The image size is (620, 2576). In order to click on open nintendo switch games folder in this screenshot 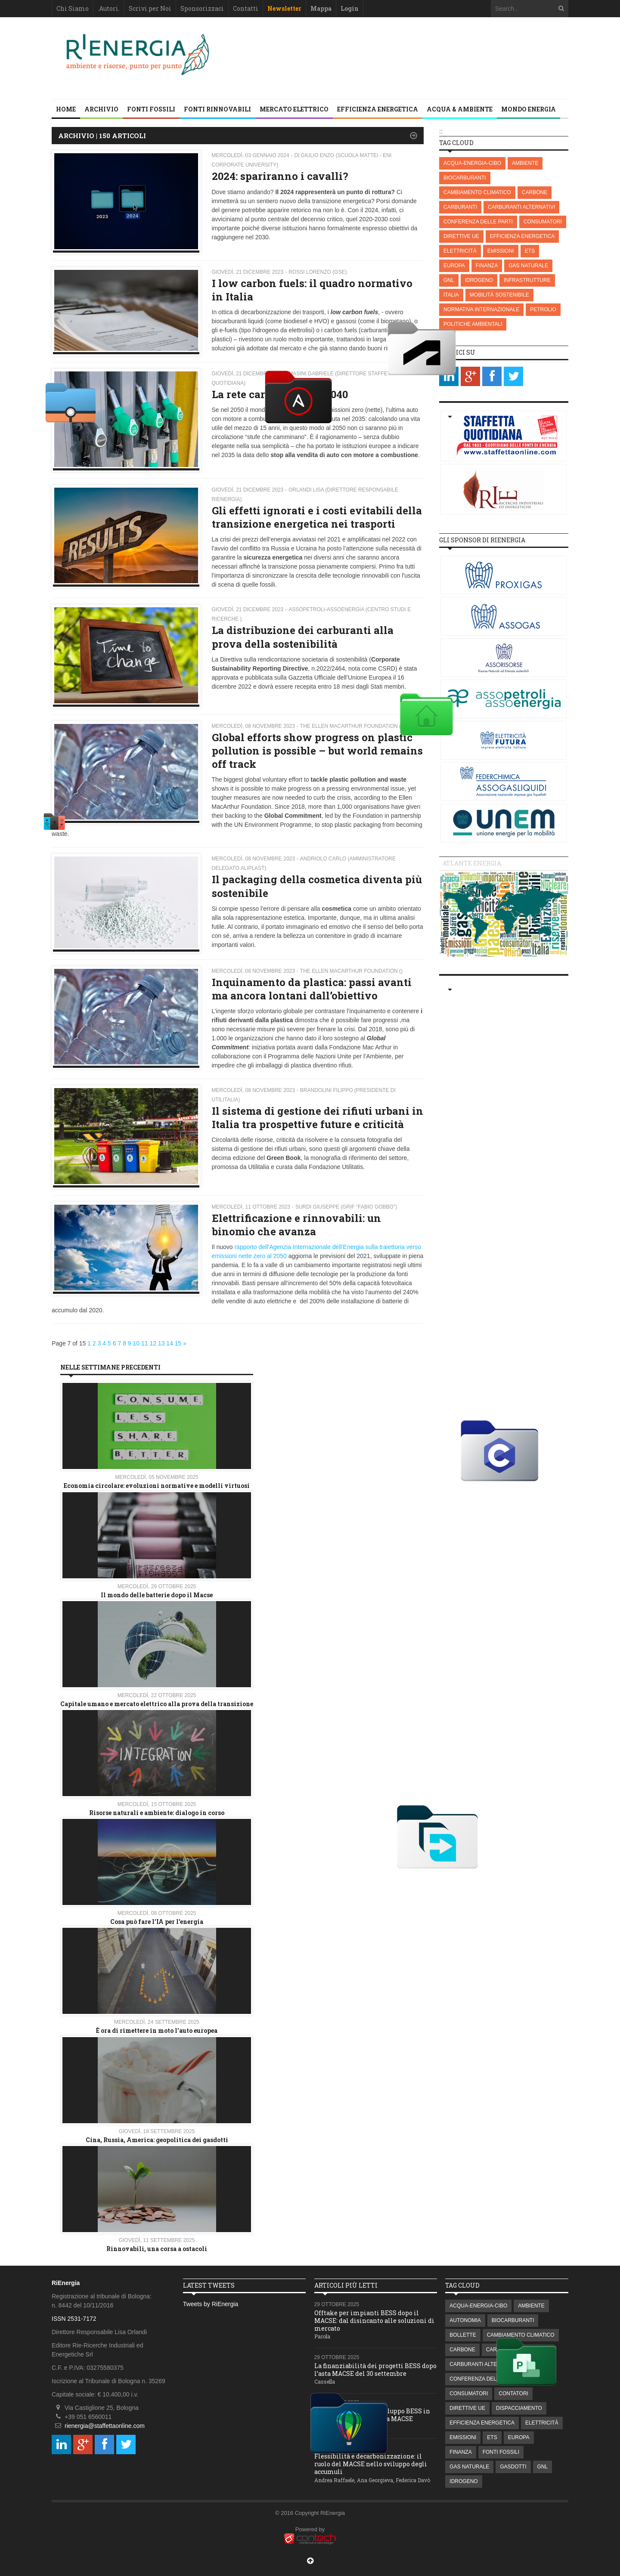, I will do `click(54, 822)`.